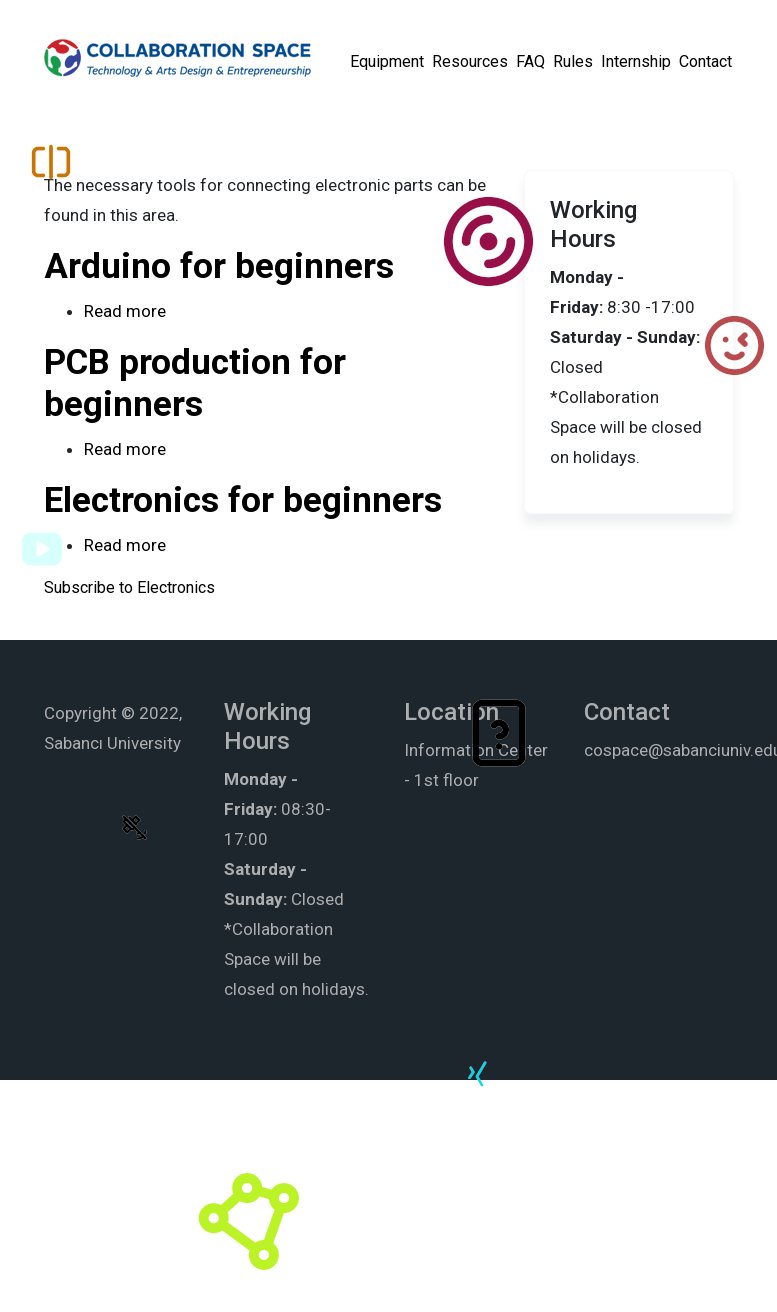  I want to click on play or access music library, so click(488, 241).